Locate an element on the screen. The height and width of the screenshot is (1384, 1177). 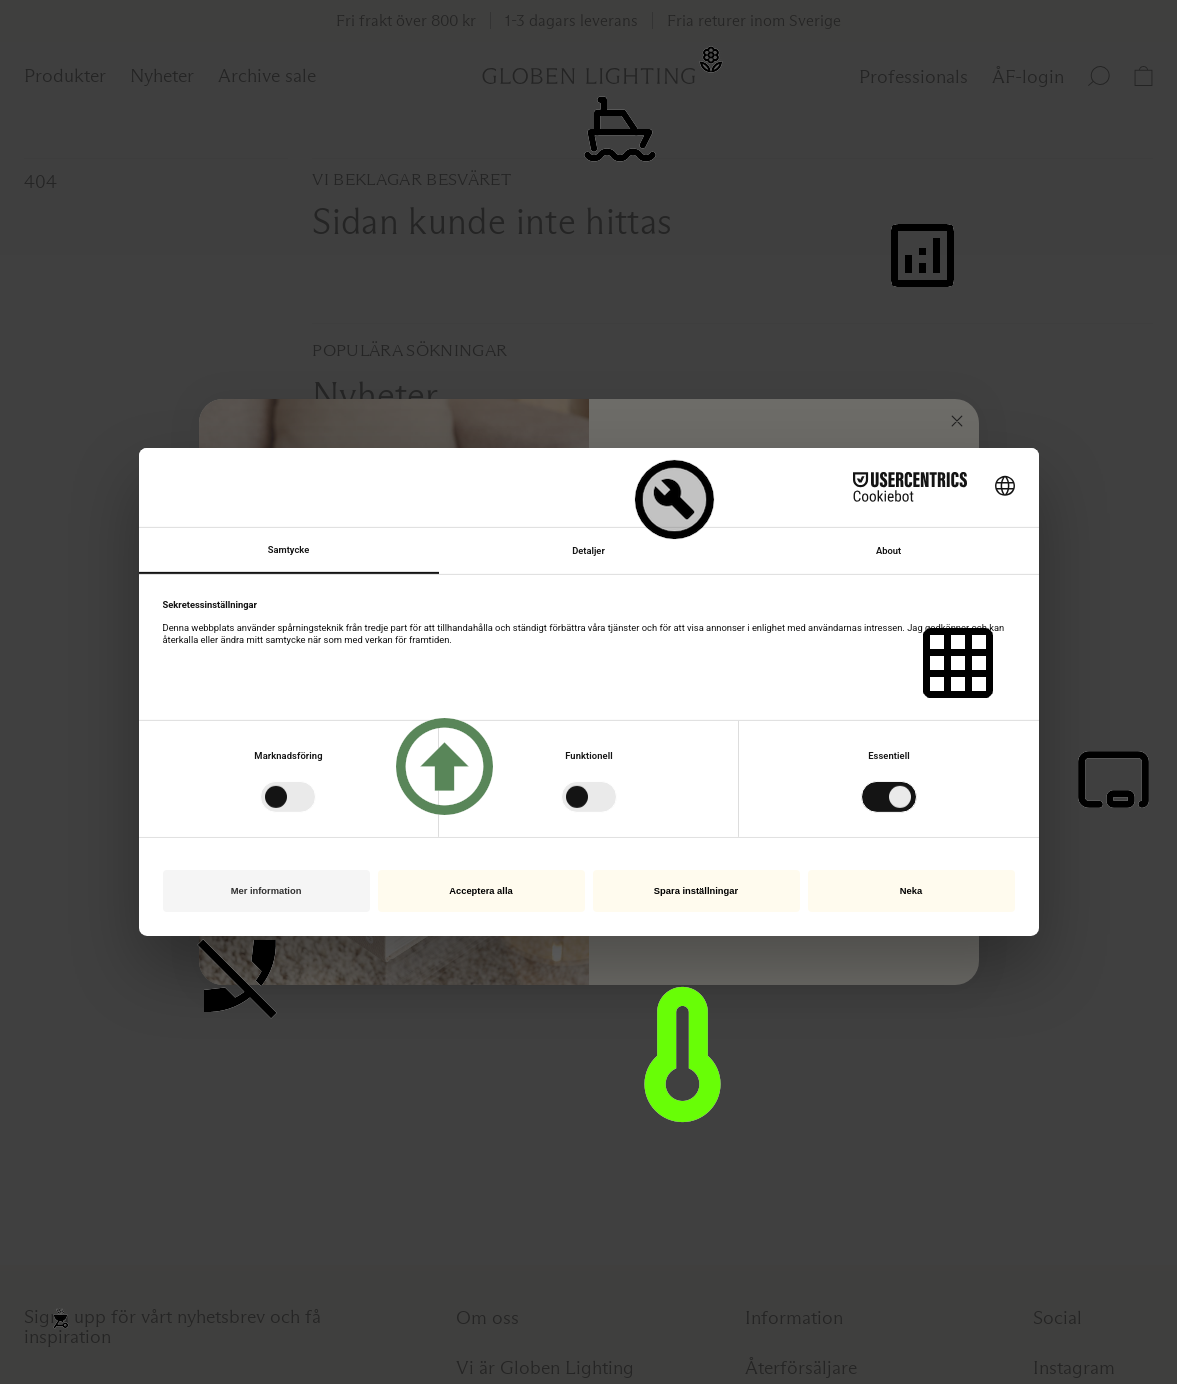
access outdoor cooking or grilling recipes is located at coordinates (60, 1318).